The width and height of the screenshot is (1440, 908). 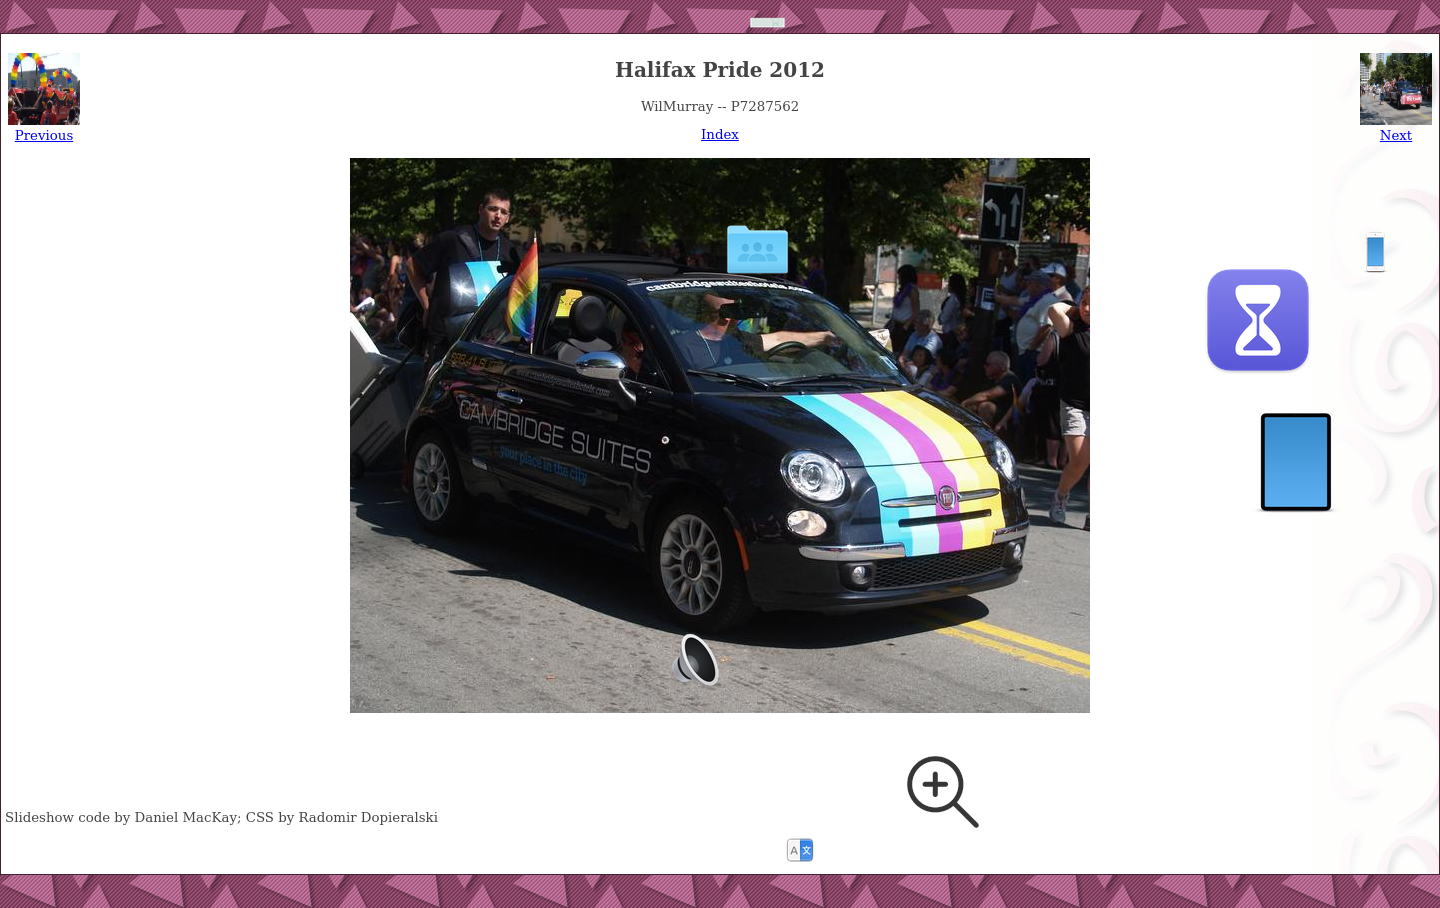 What do you see at coordinates (943, 792) in the screenshot?
I see `zoom in or increase magnification` at bounding box center [943, 792].